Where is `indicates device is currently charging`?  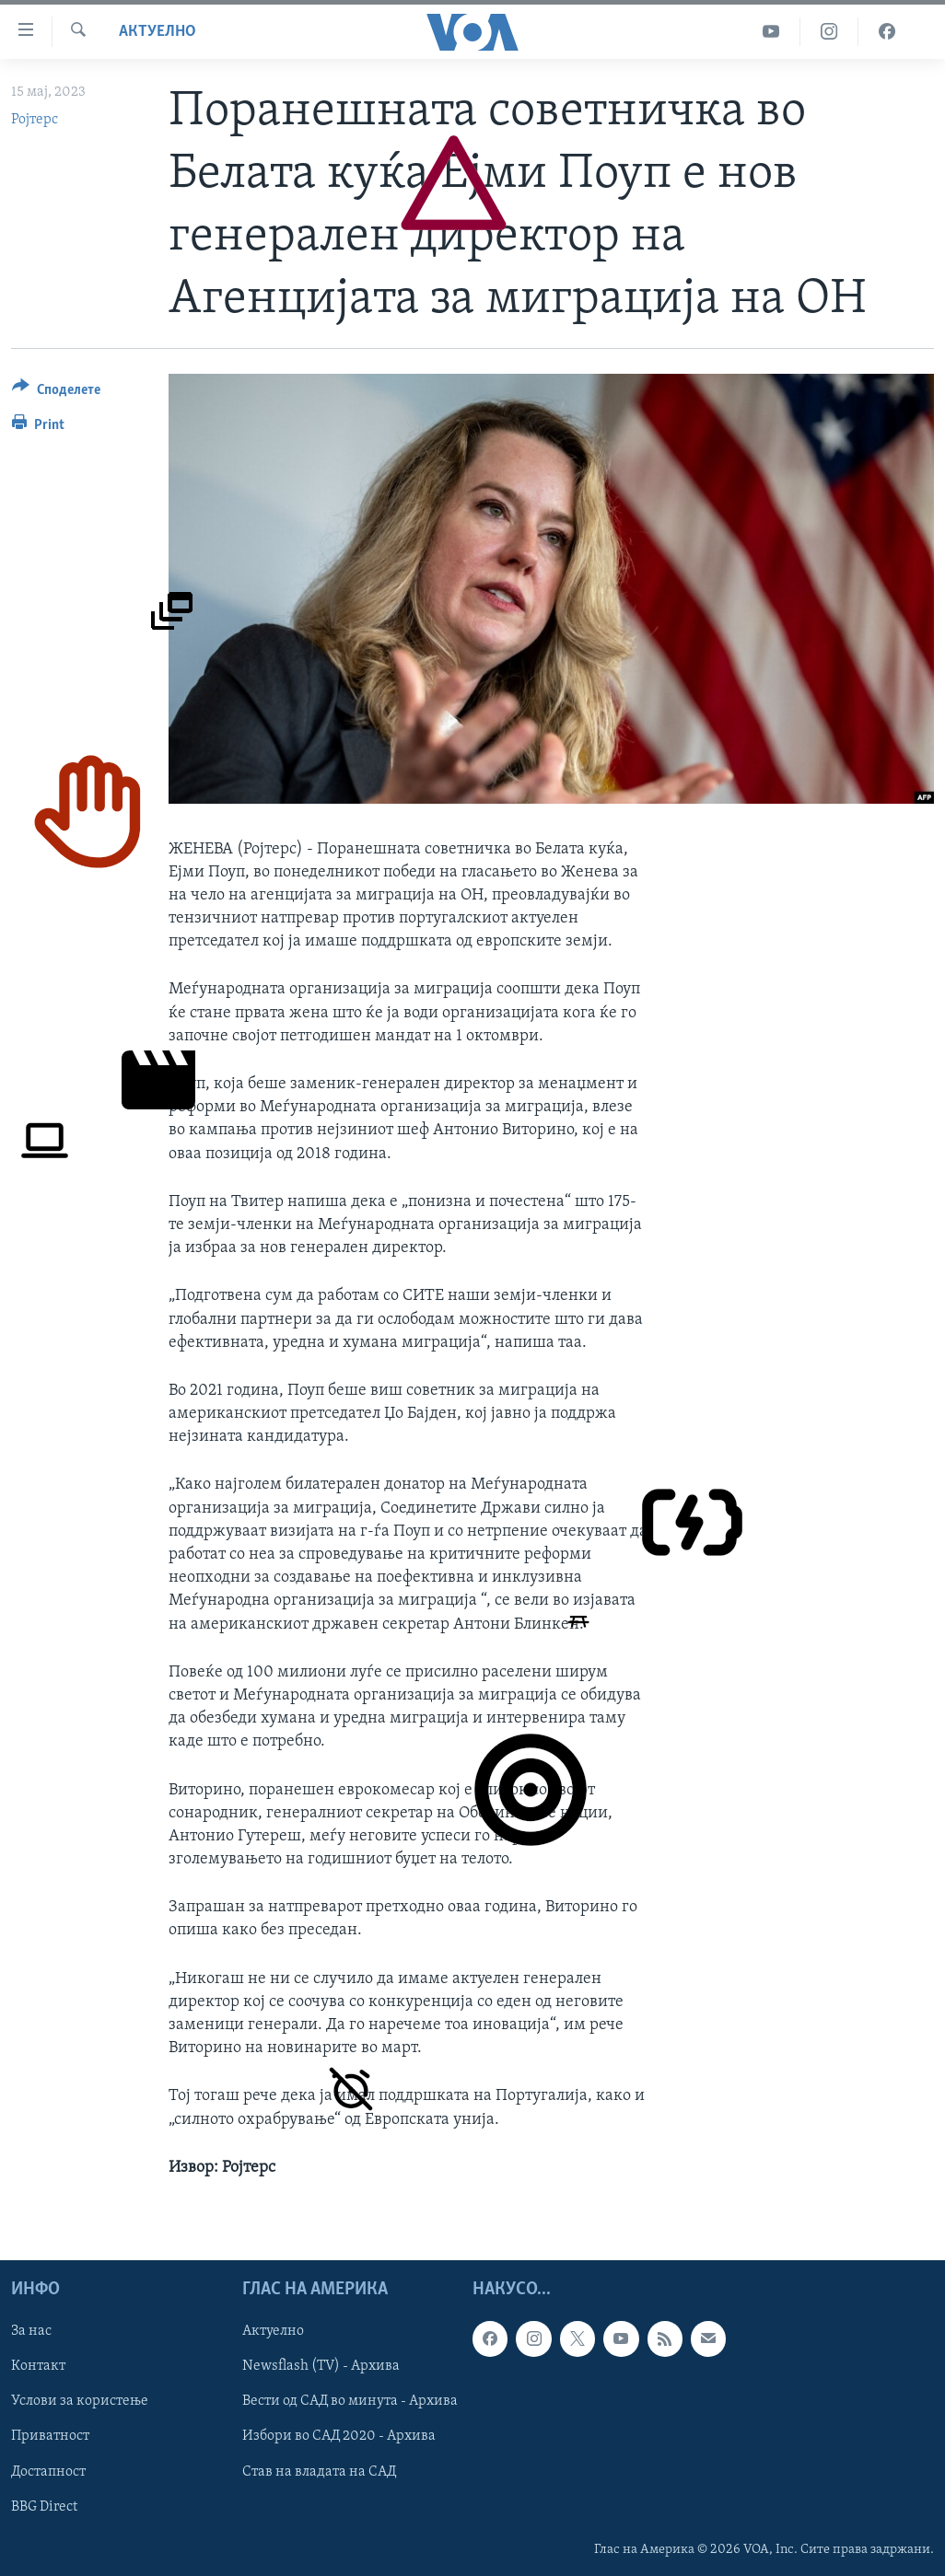 indicates device is currently charging is located at coordinates (692, 1522).